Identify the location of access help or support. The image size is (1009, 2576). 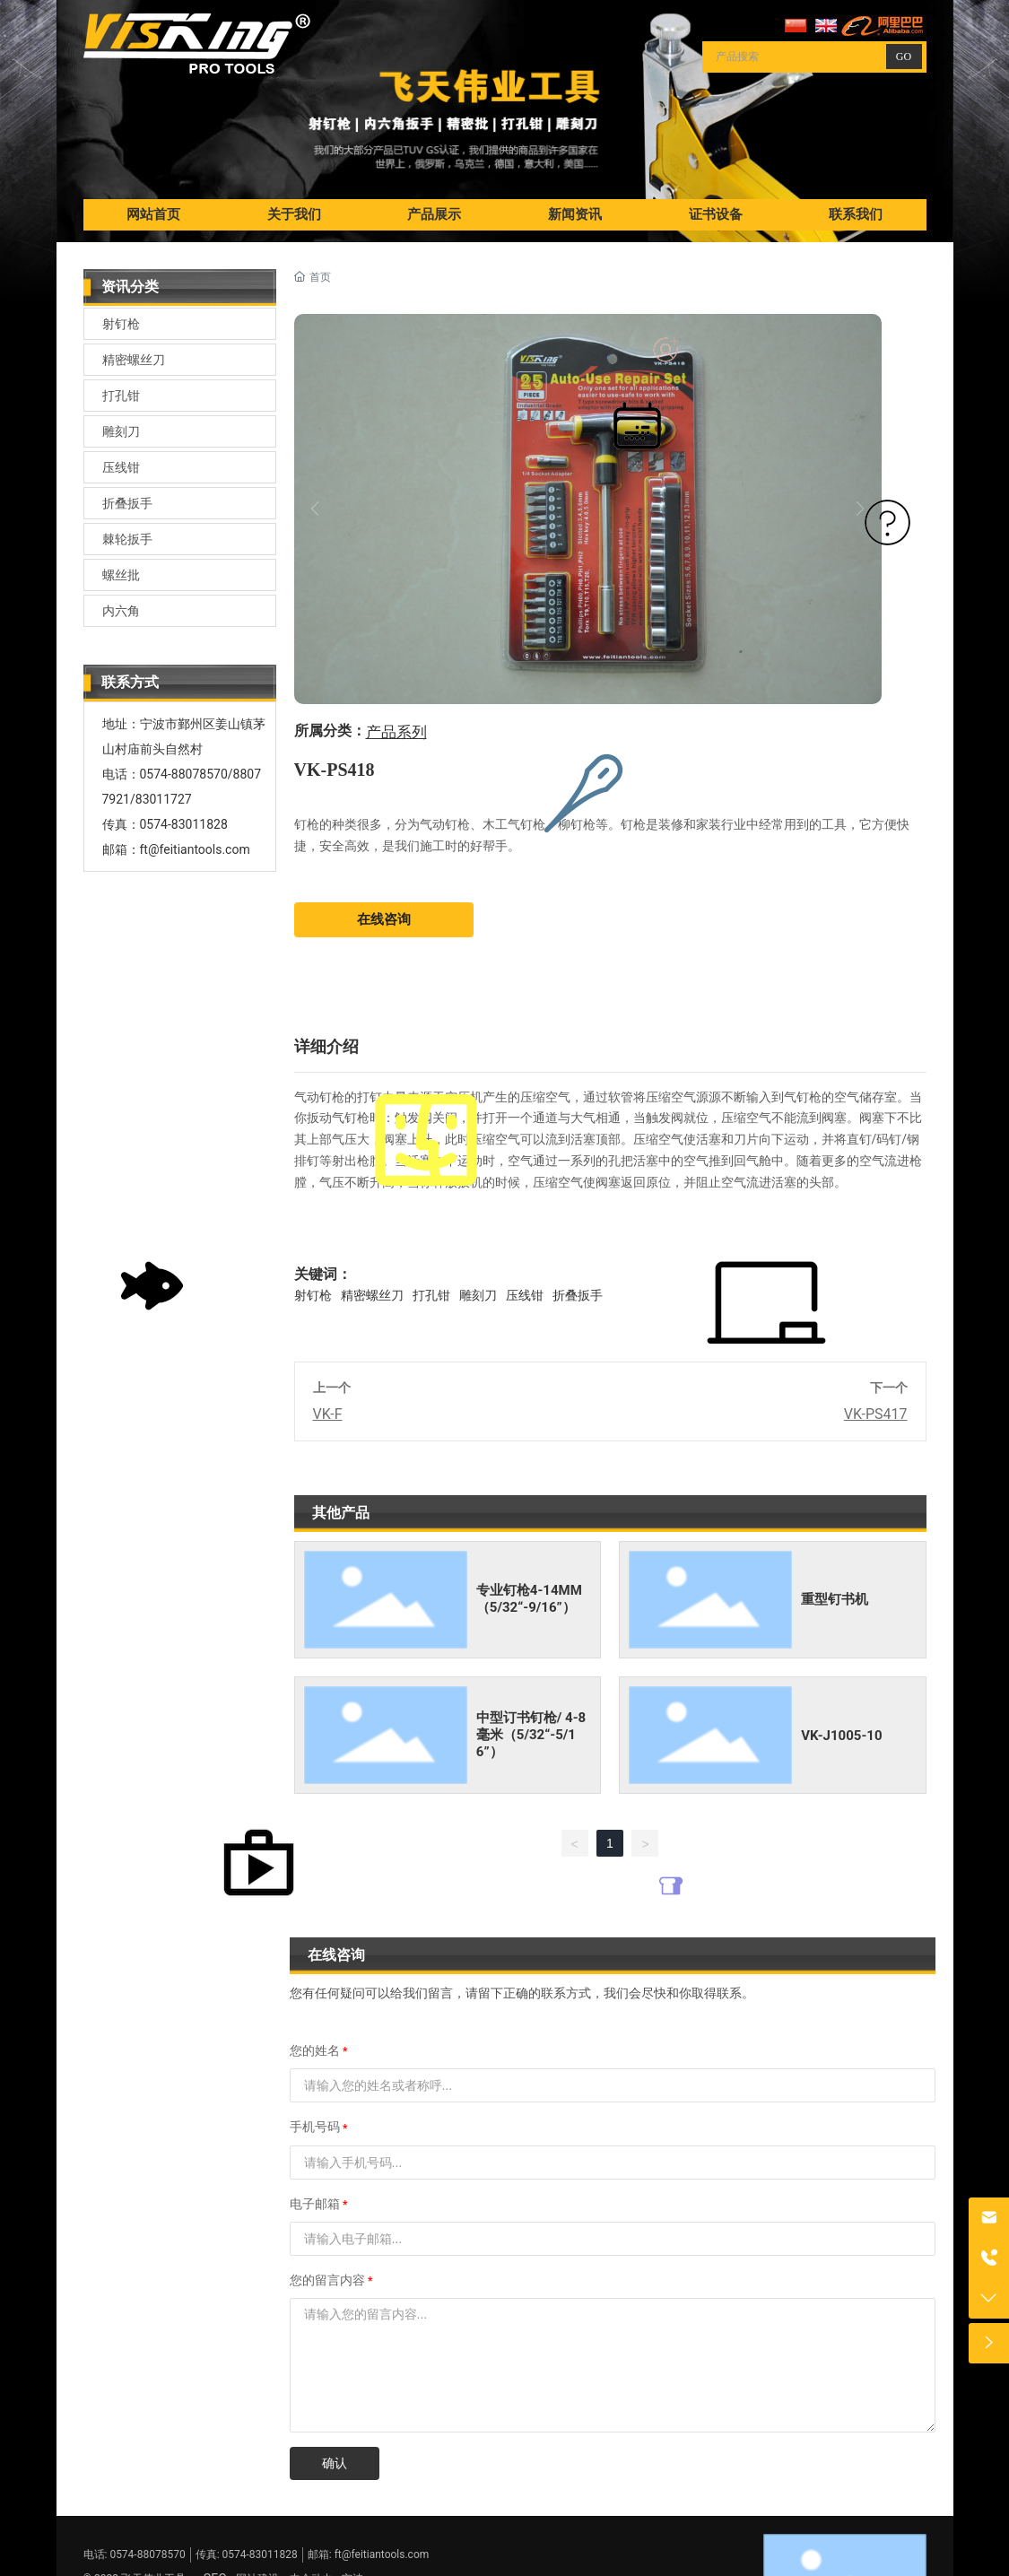
(887, 522).